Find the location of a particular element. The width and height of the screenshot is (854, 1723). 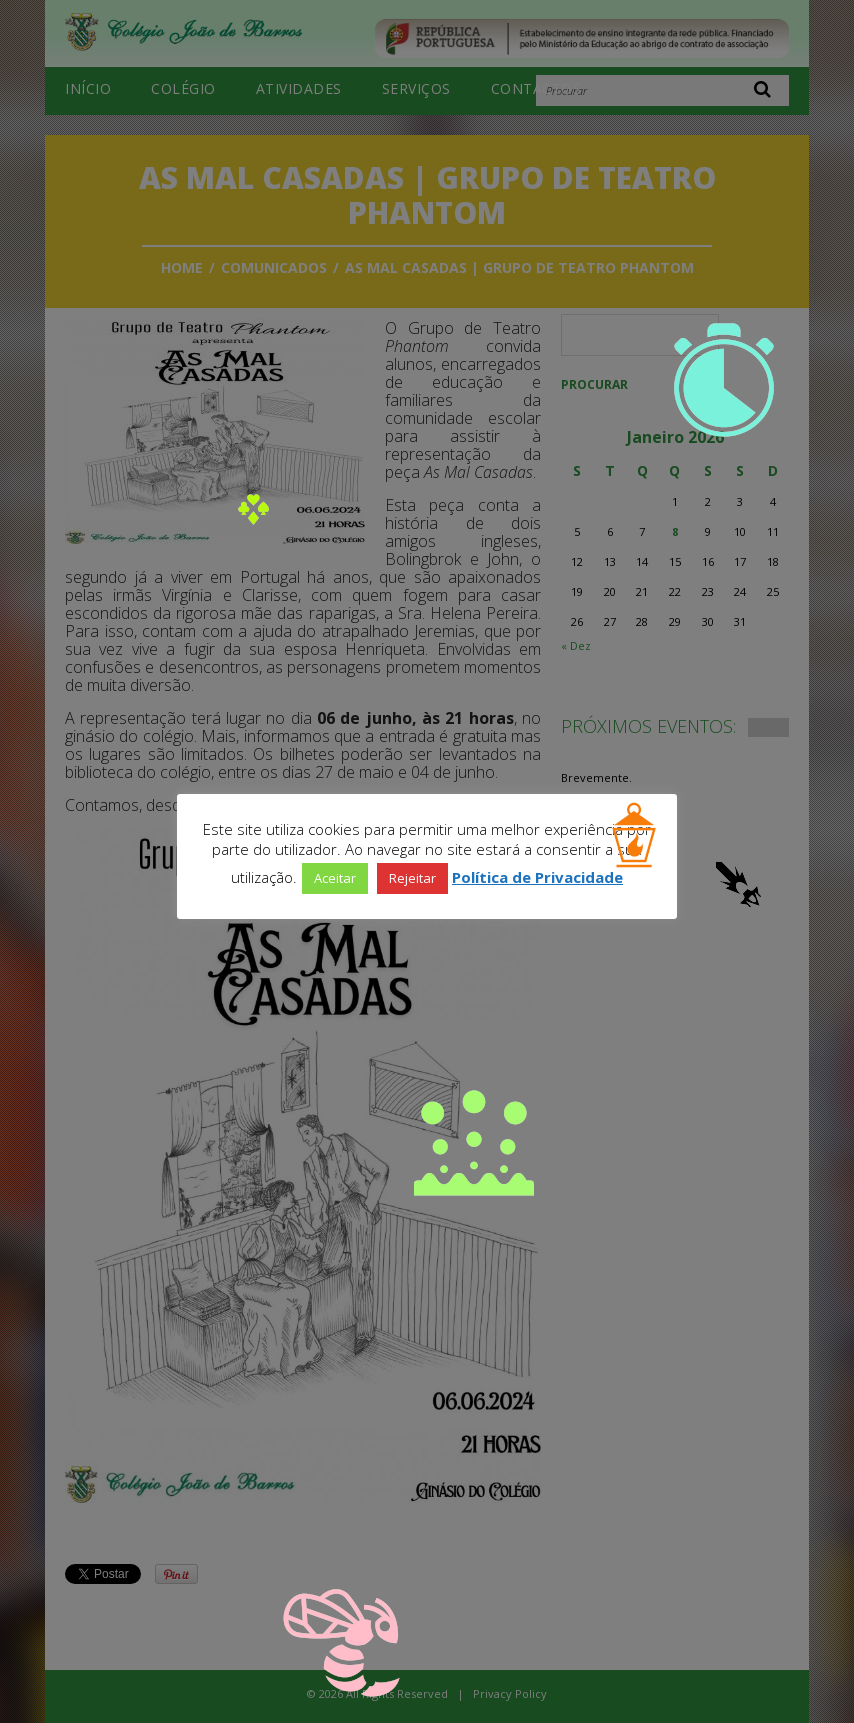

activate afterburner or boost ability is located at coordinates (739, 885).